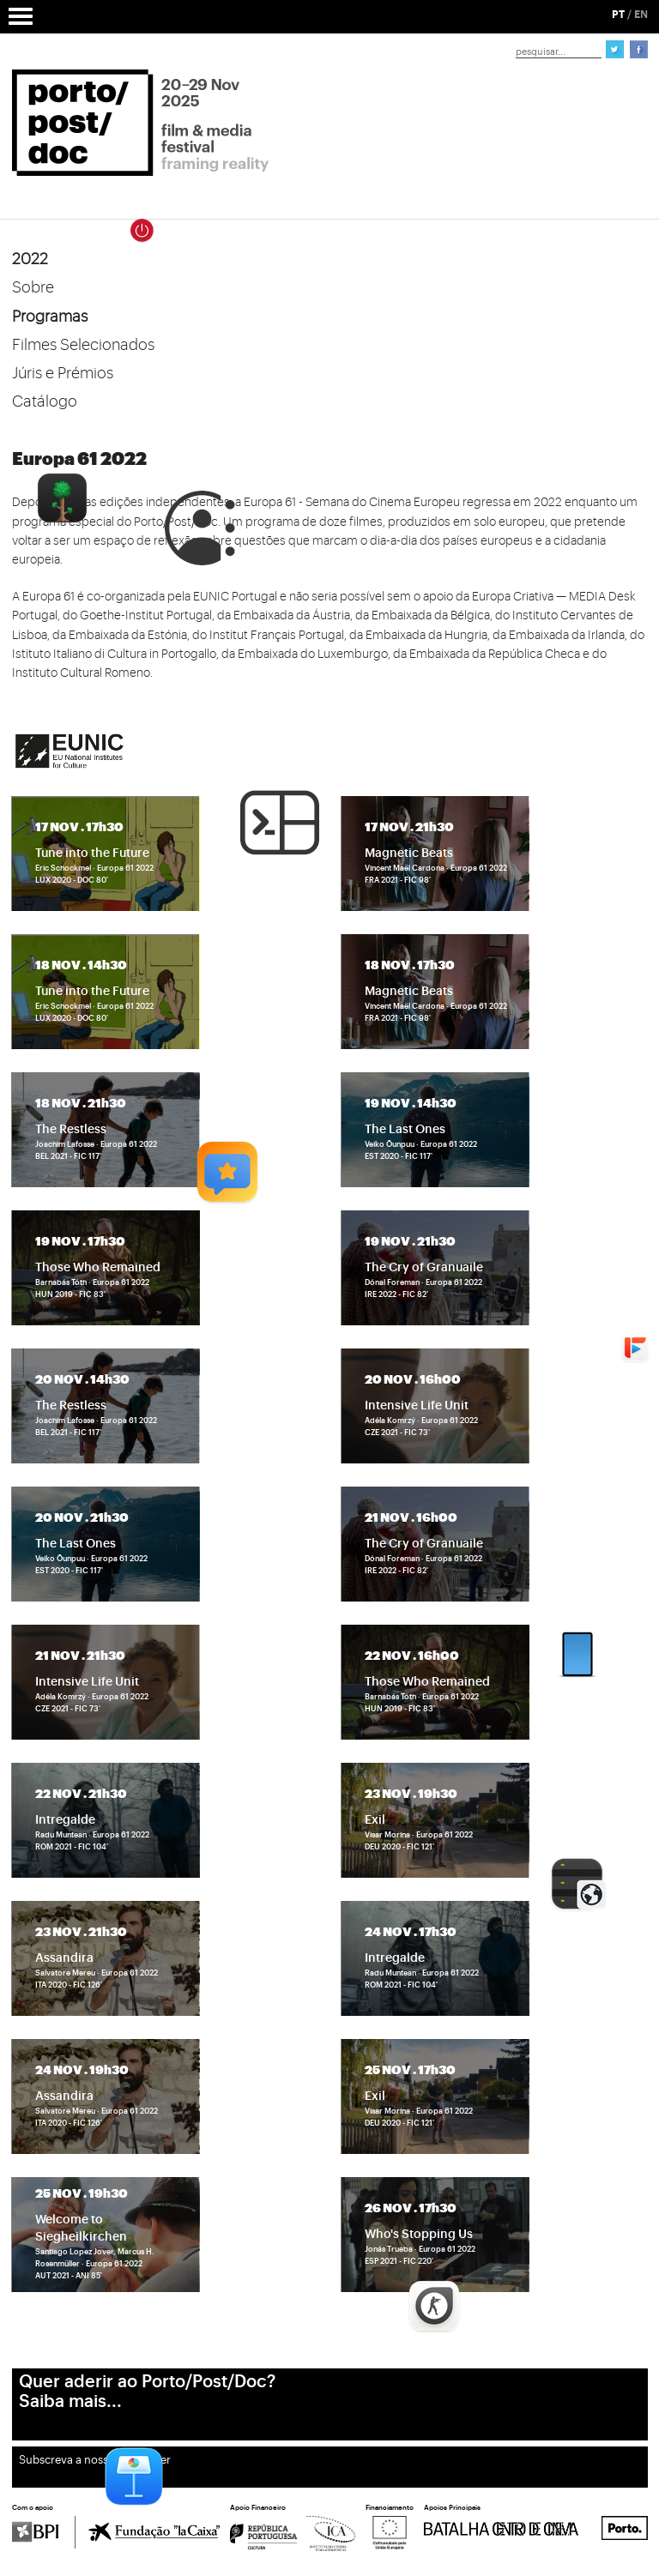 The image size is (659, 2576). What do you see at coordinates (134, 2476) in the screenshot?
I see `open keynote to create or edit presentations` at bounding box center [134, 2476].